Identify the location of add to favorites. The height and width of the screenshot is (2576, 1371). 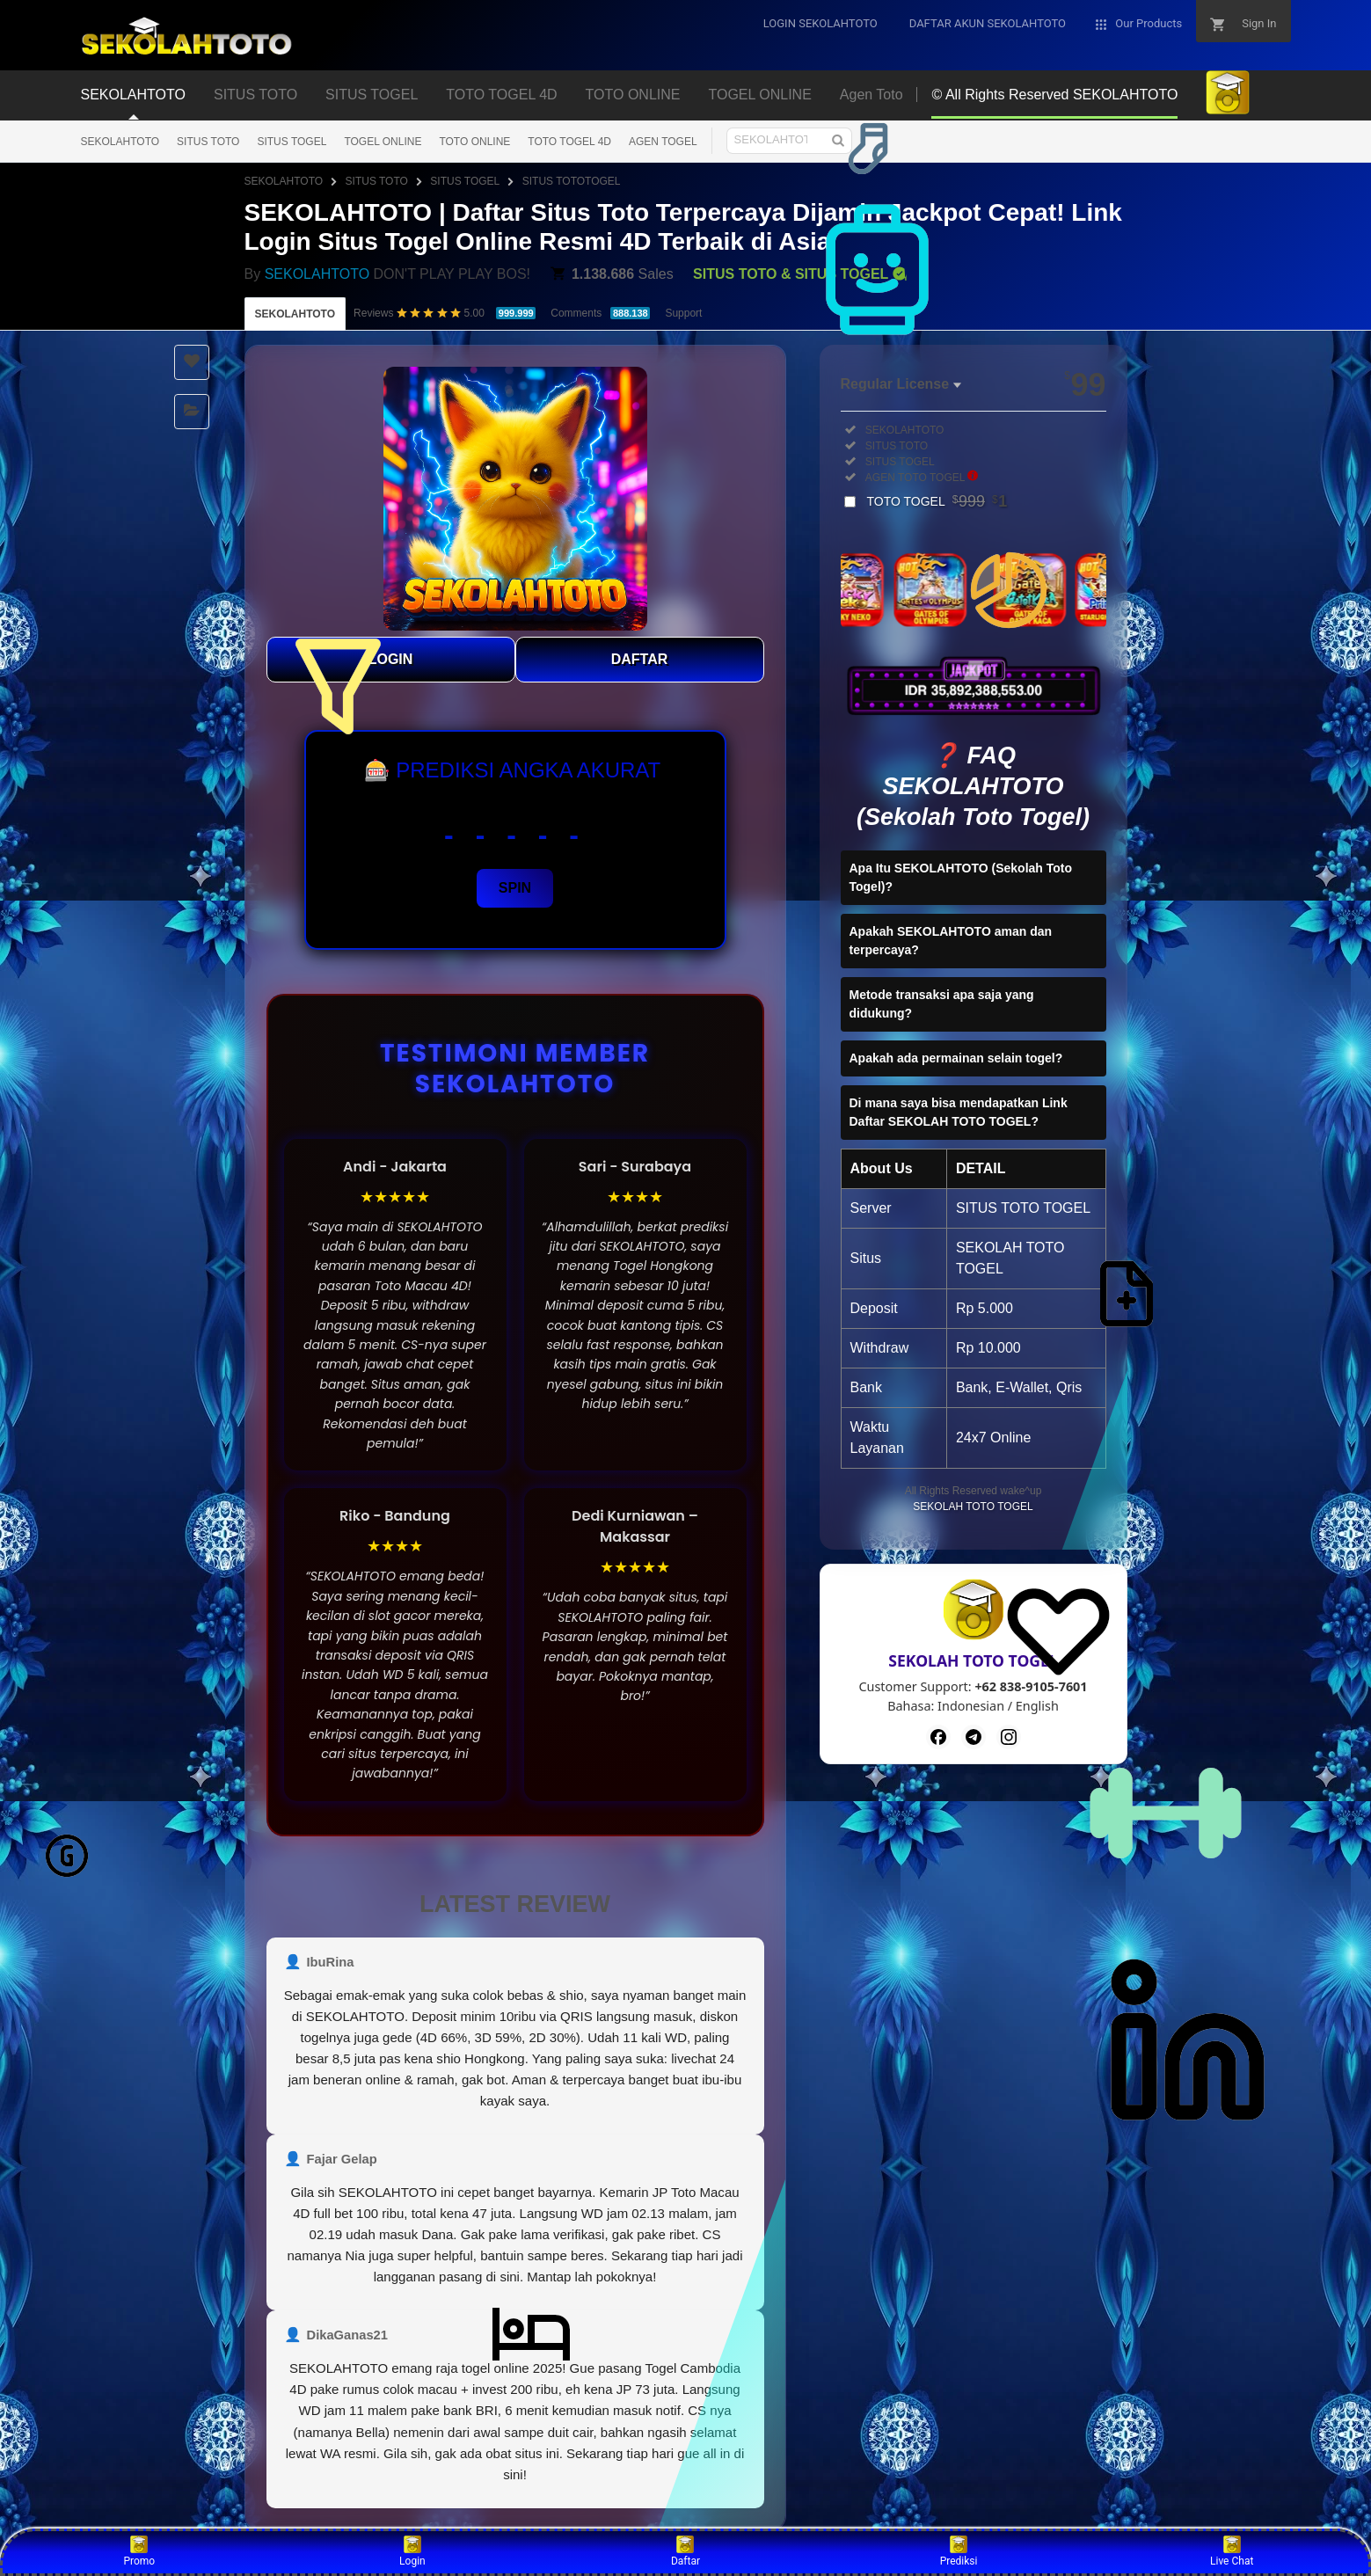
(1058, 1629).